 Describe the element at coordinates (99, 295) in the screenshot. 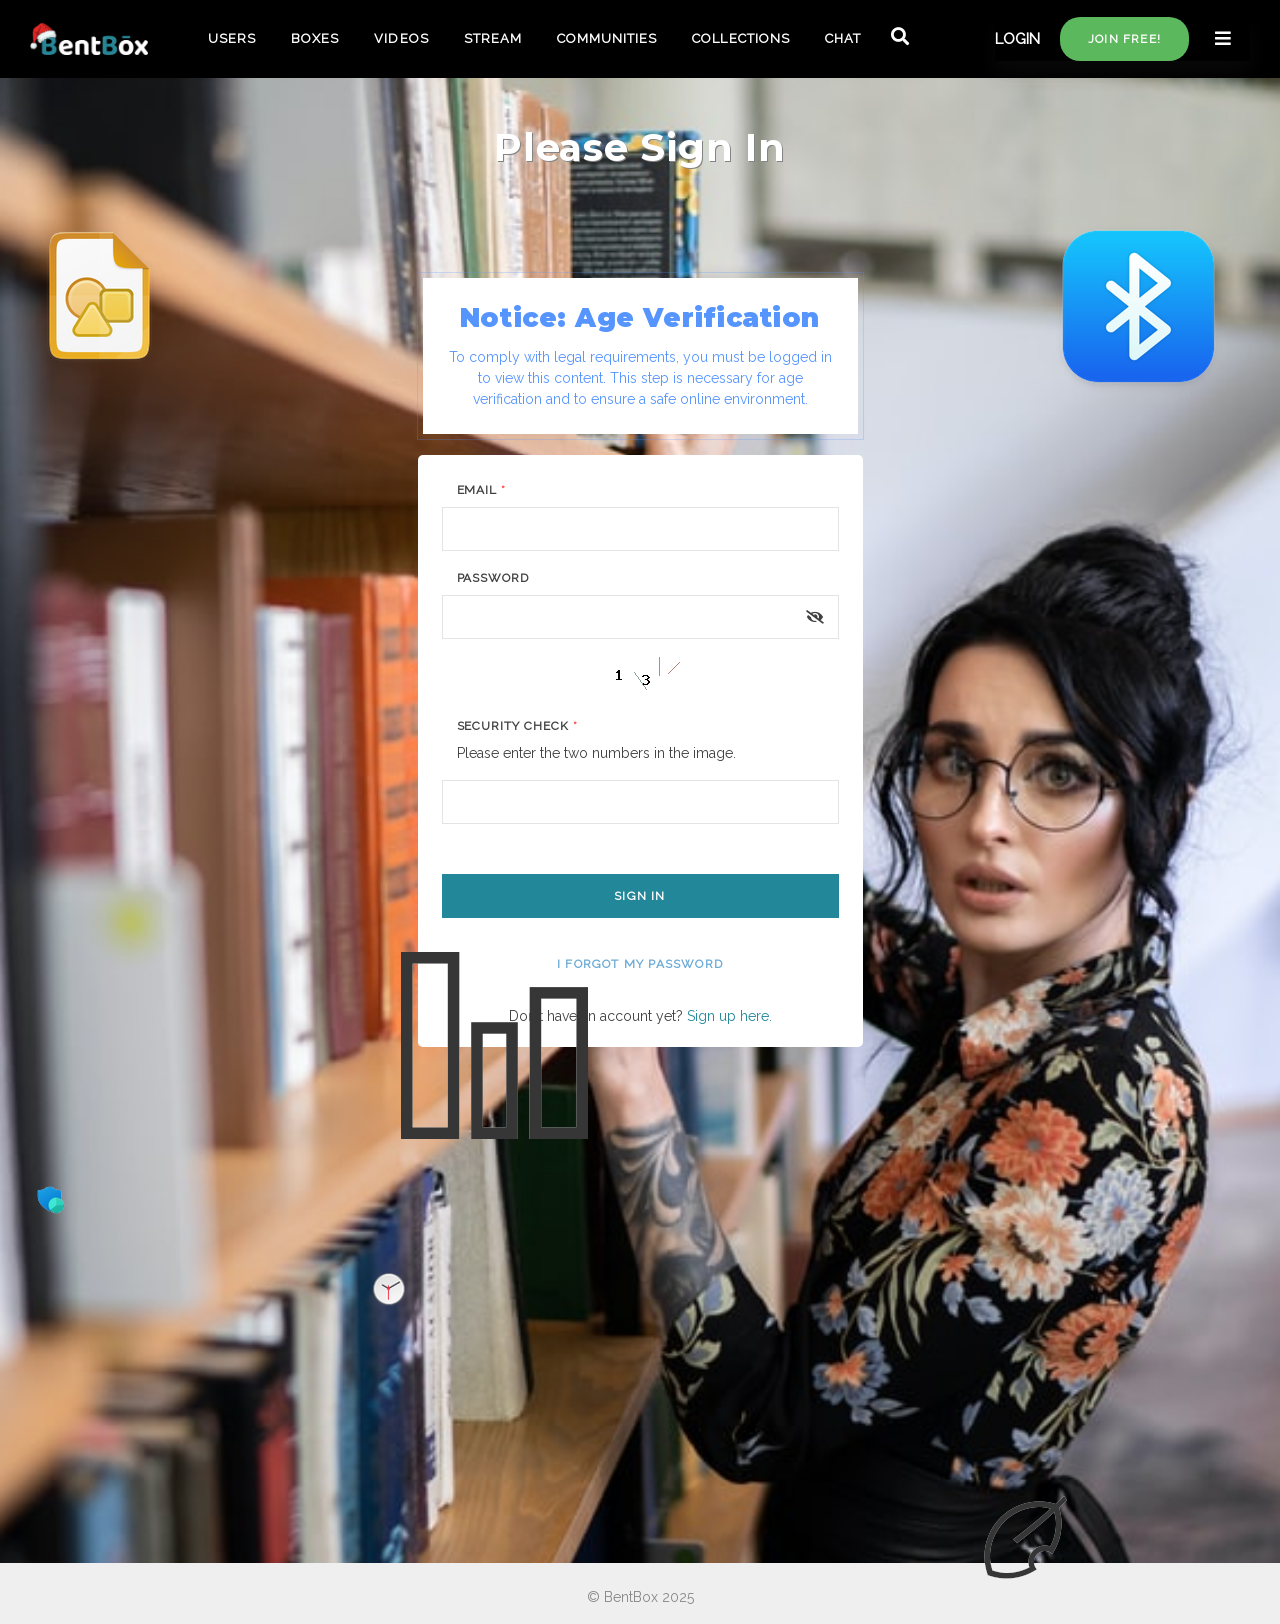

I see `open a vector graphics document` at that location.